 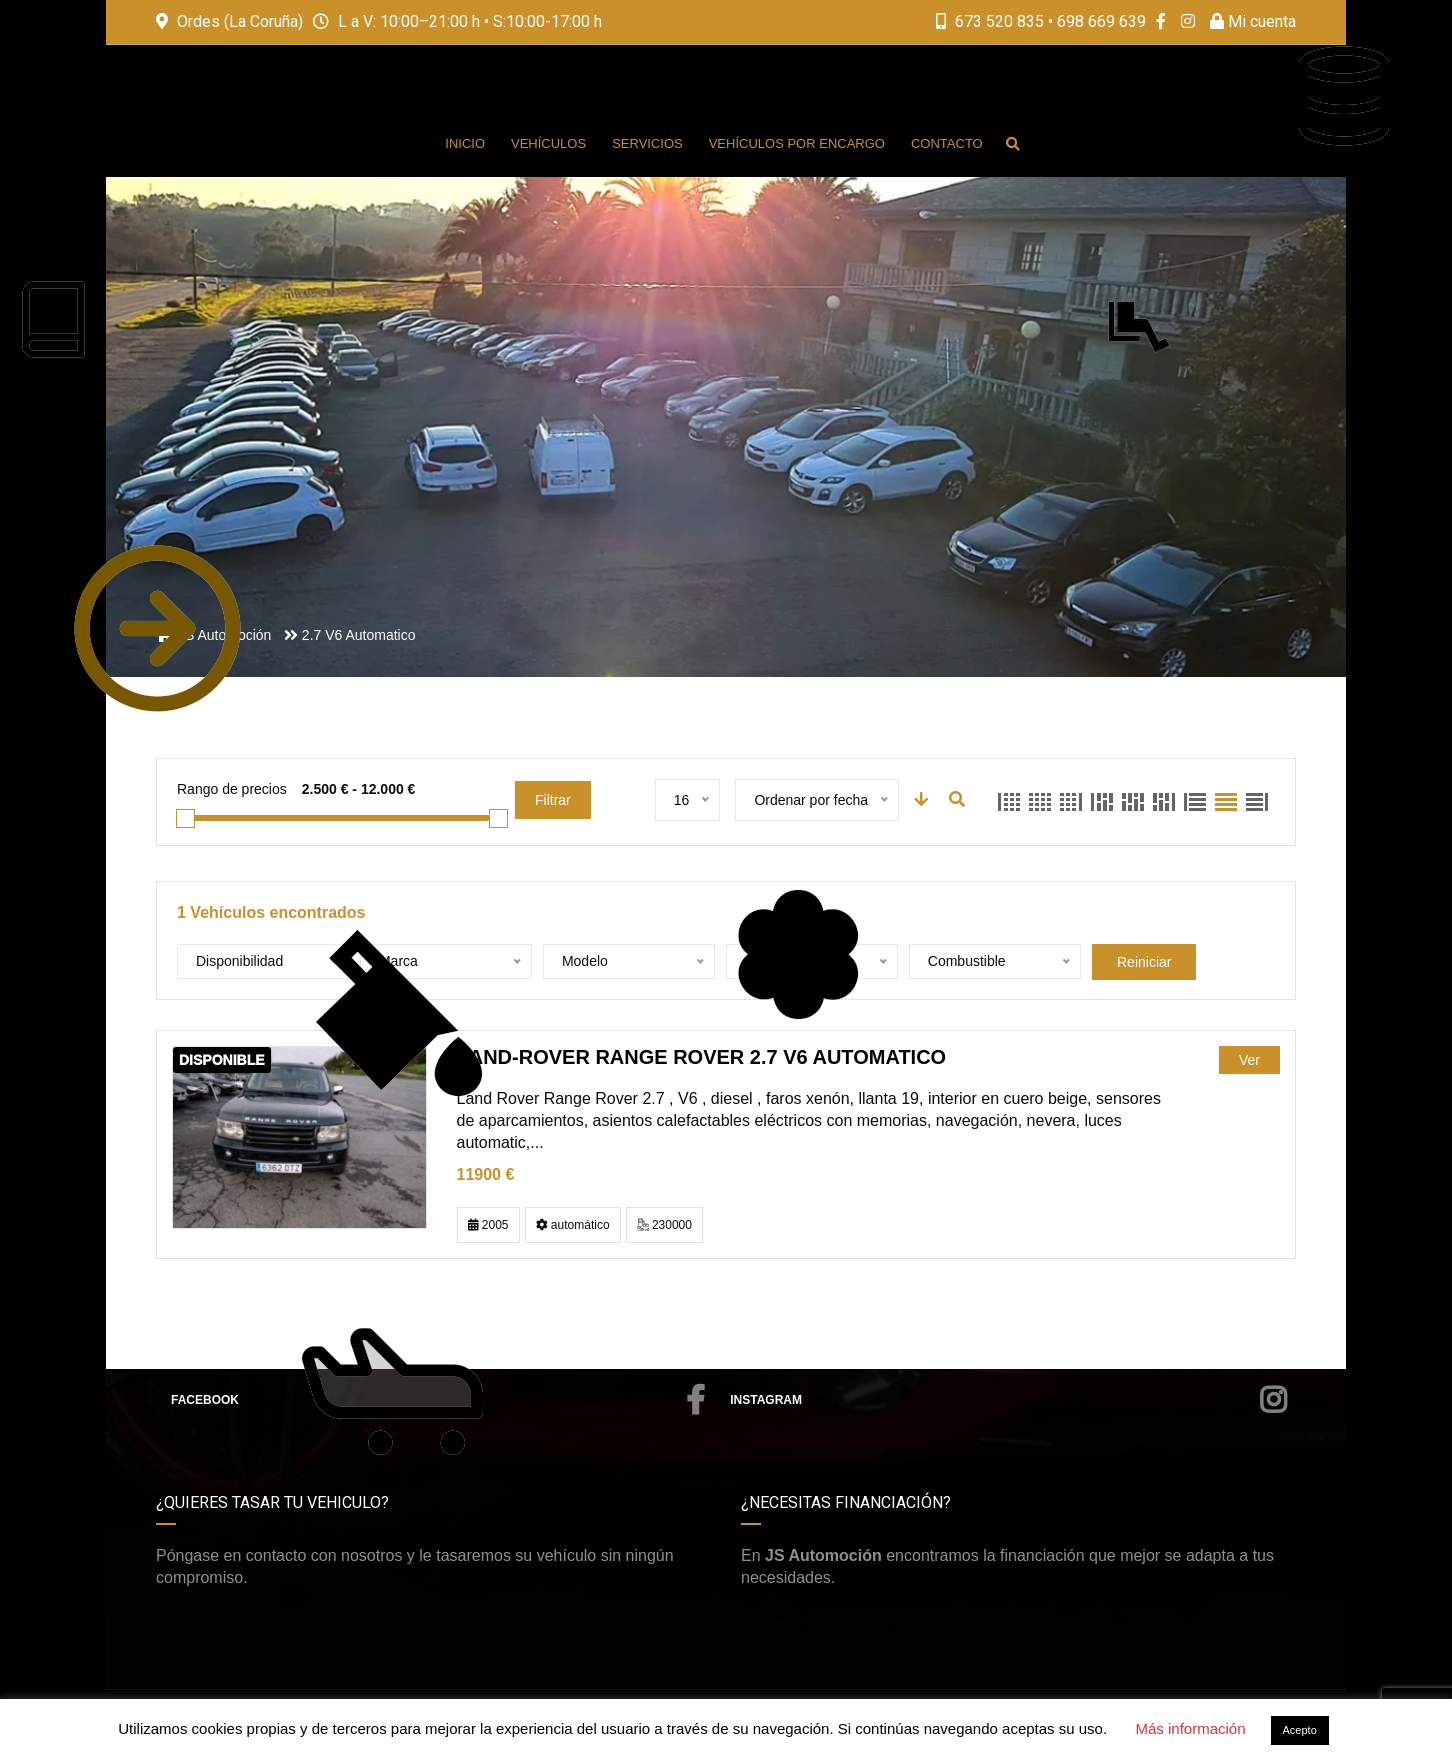 What do you see at coordinates (1344, 96) in the screenshot?
I see `access database management` at bounding box center [1344, 96].